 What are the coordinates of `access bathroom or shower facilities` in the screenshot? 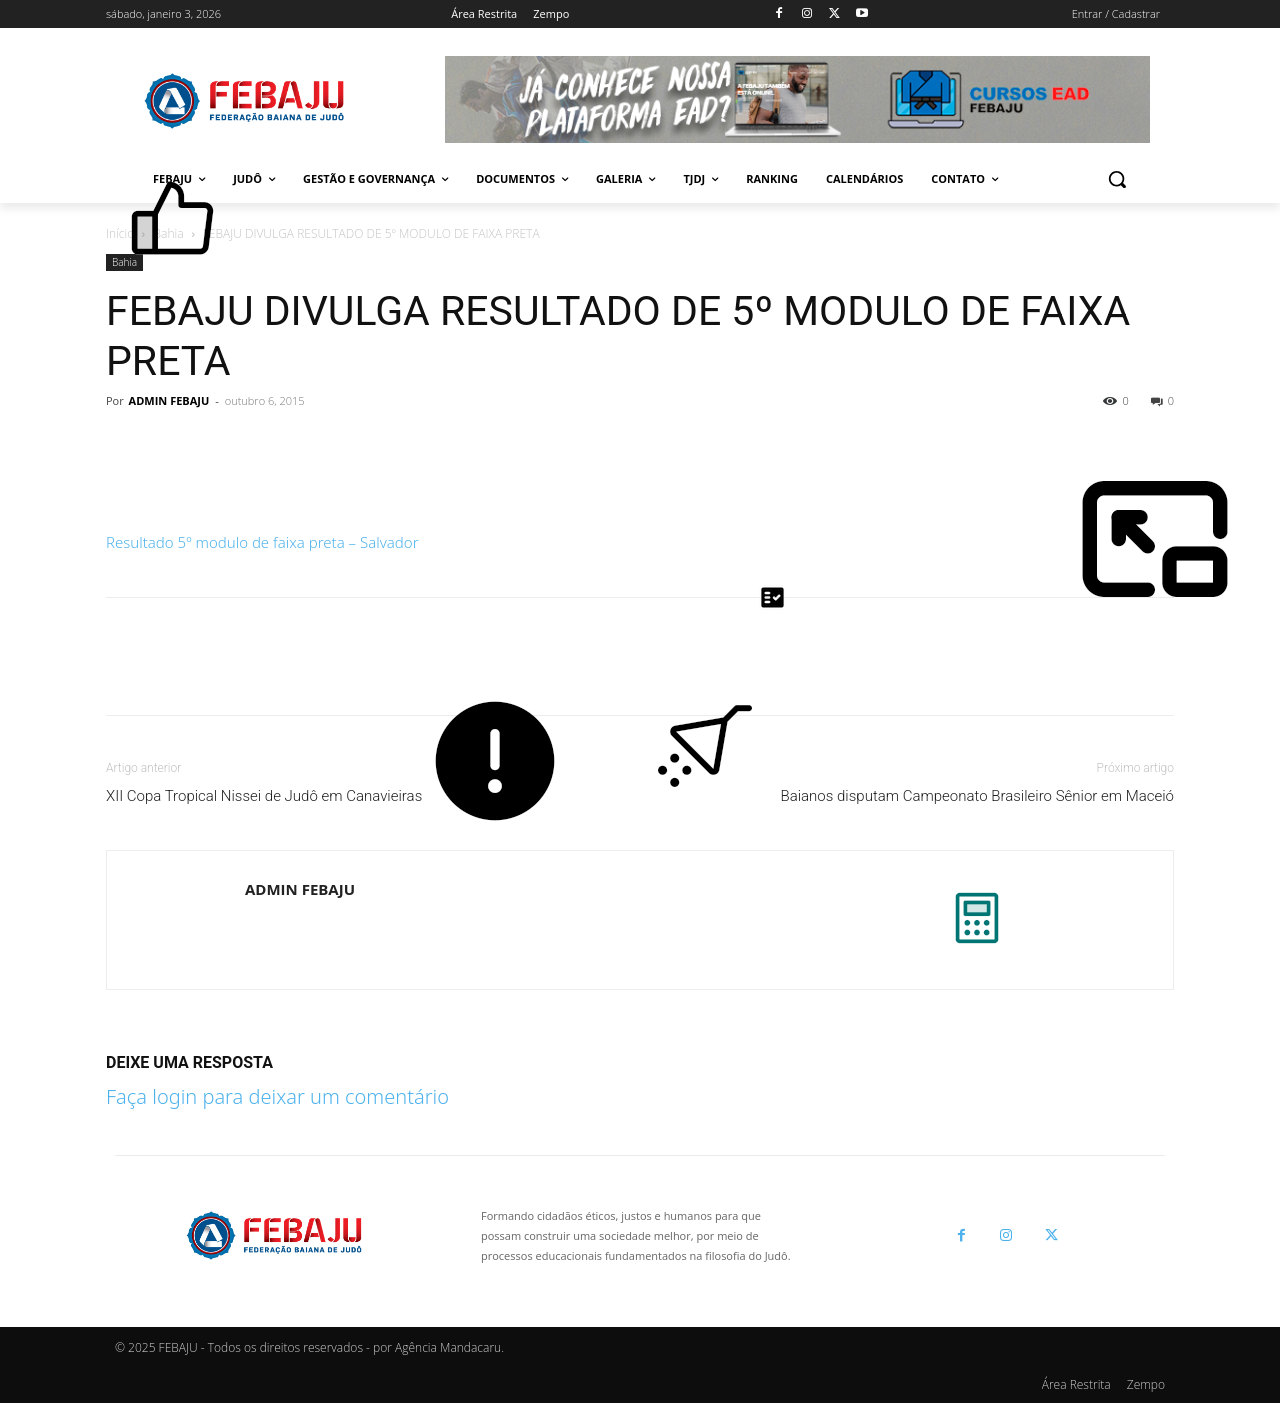 It's located at (703, 741).